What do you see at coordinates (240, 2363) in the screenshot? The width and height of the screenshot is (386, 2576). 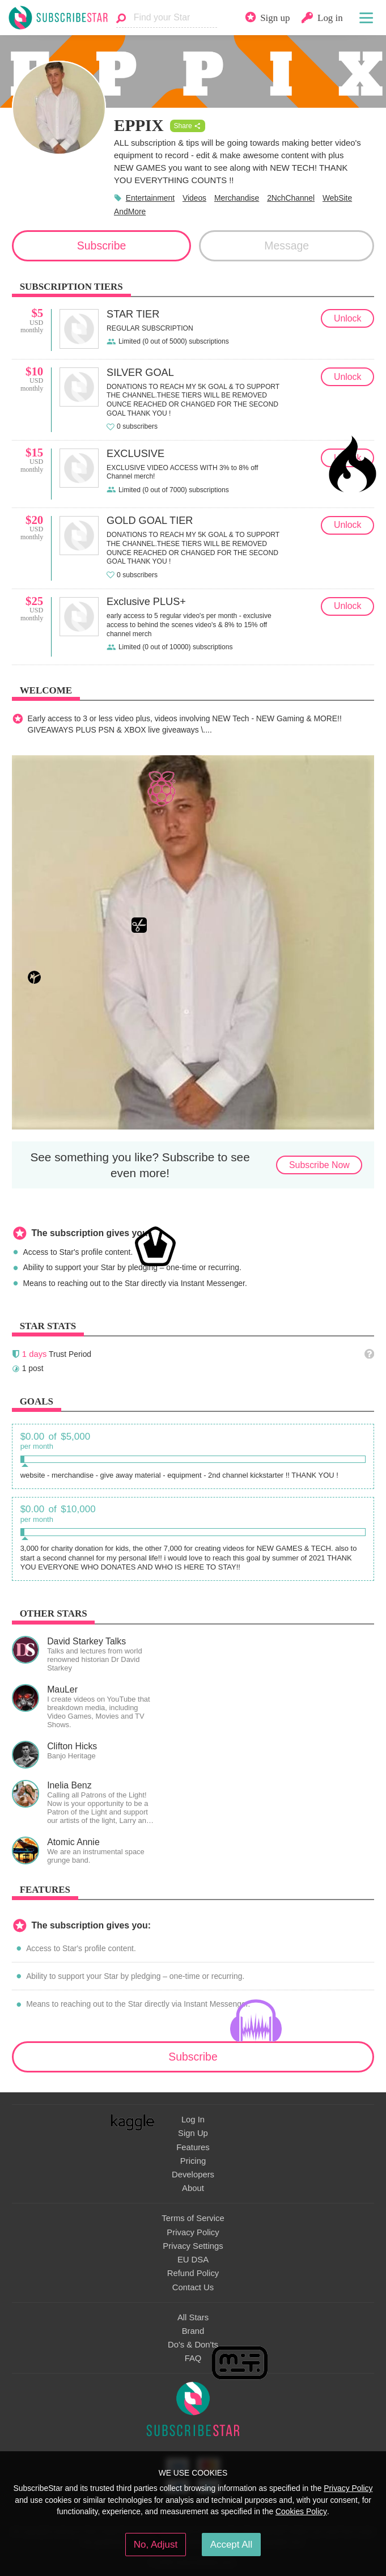 I see `open monkeytype typing test website` at bounding box center [240, 2363].